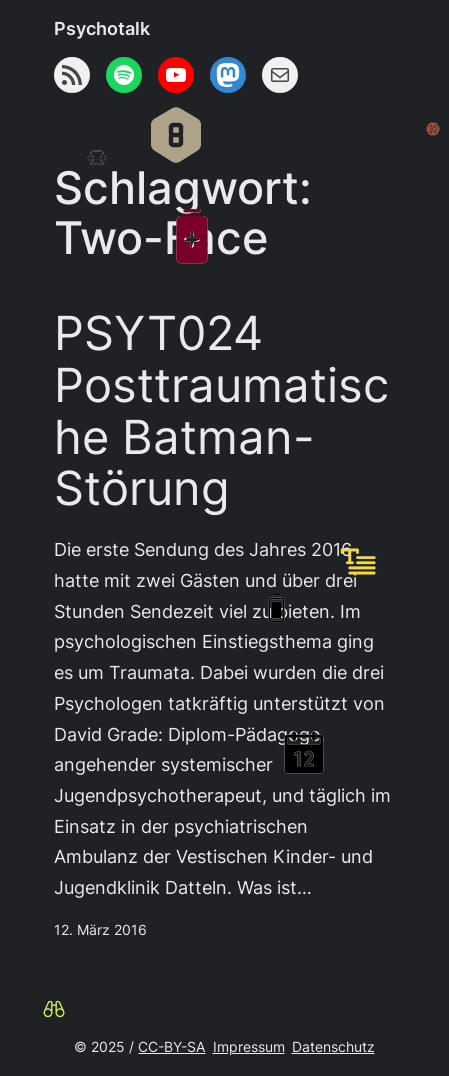 This screenshot has width=449, height=1076. I want to click on indicates step 8 in a multi-step process, so click(176, 135).